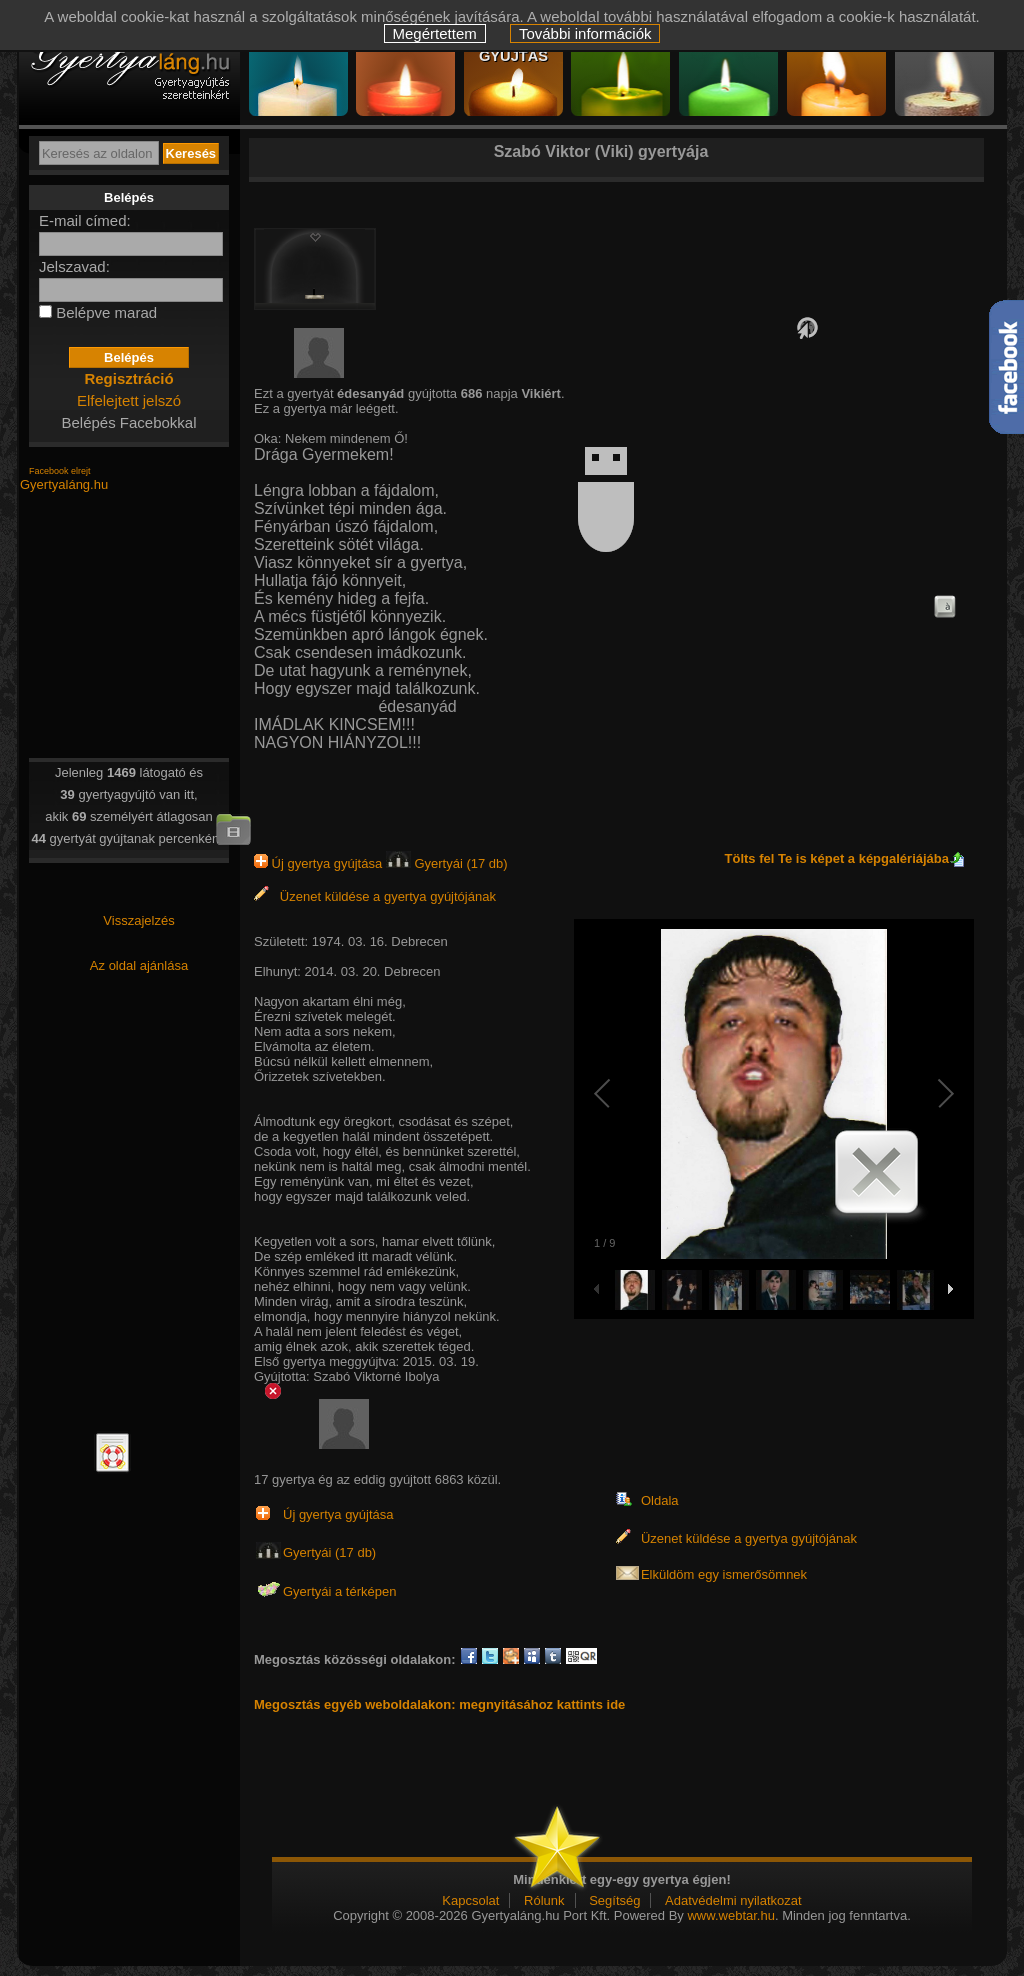 This screenshot has width=1024, height=1976. Describe the element at coordinates (606, 496) in the screenshot. I see `removable storage device connected` at that location.